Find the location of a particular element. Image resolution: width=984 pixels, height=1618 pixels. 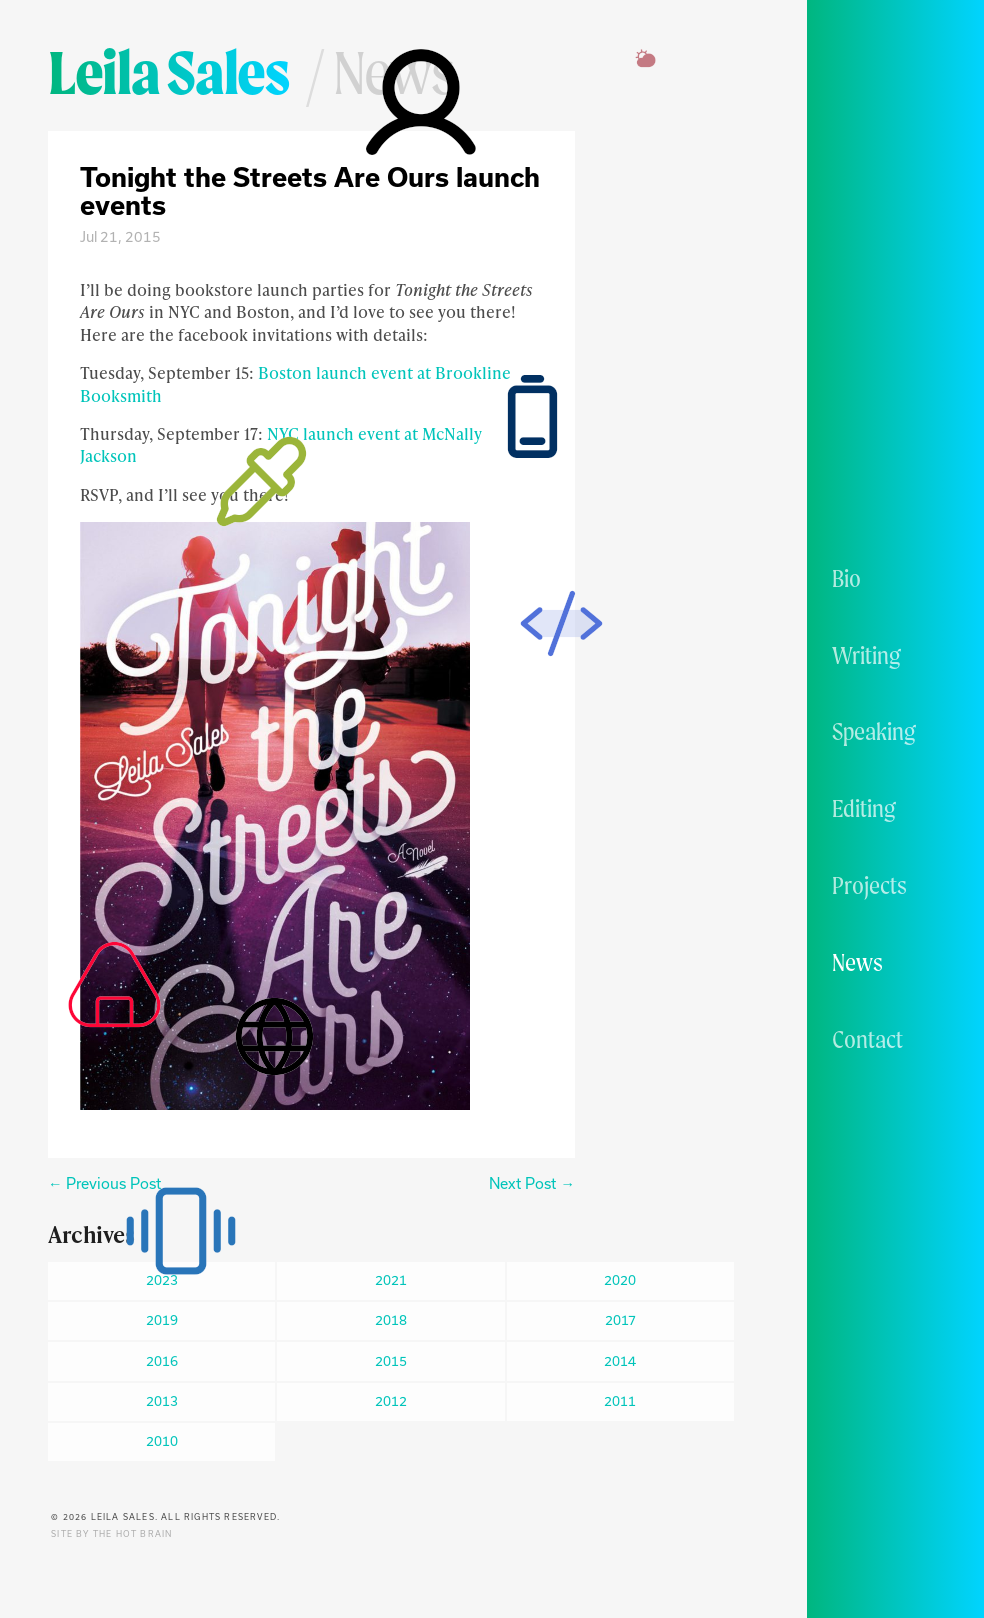

access website or browse the internet is located at coordinates (274, 1036).